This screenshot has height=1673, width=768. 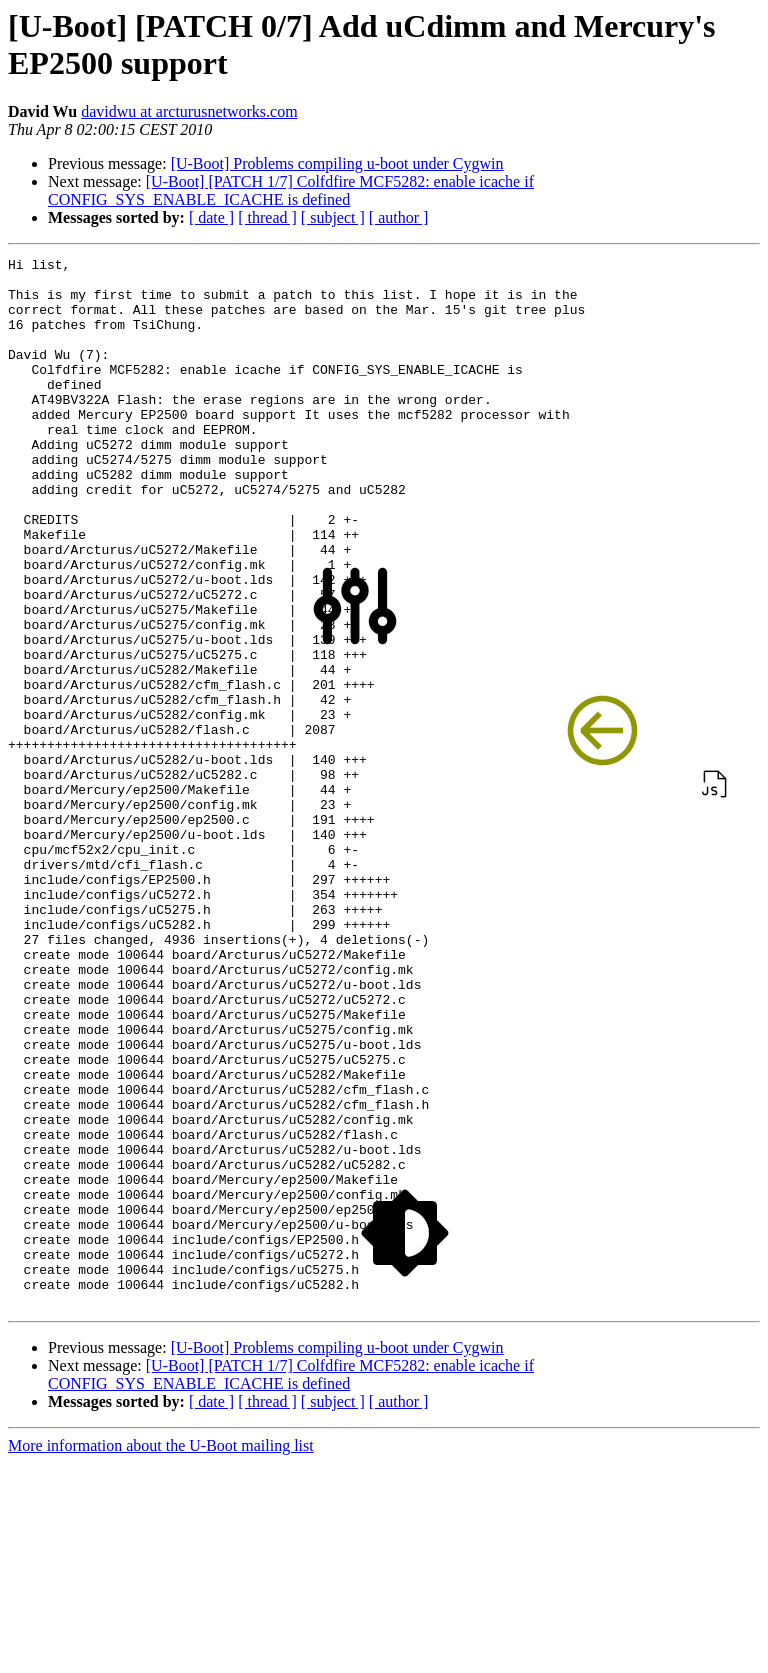 I want to click on javascript file in a project directory, so click(x=715, y=784).